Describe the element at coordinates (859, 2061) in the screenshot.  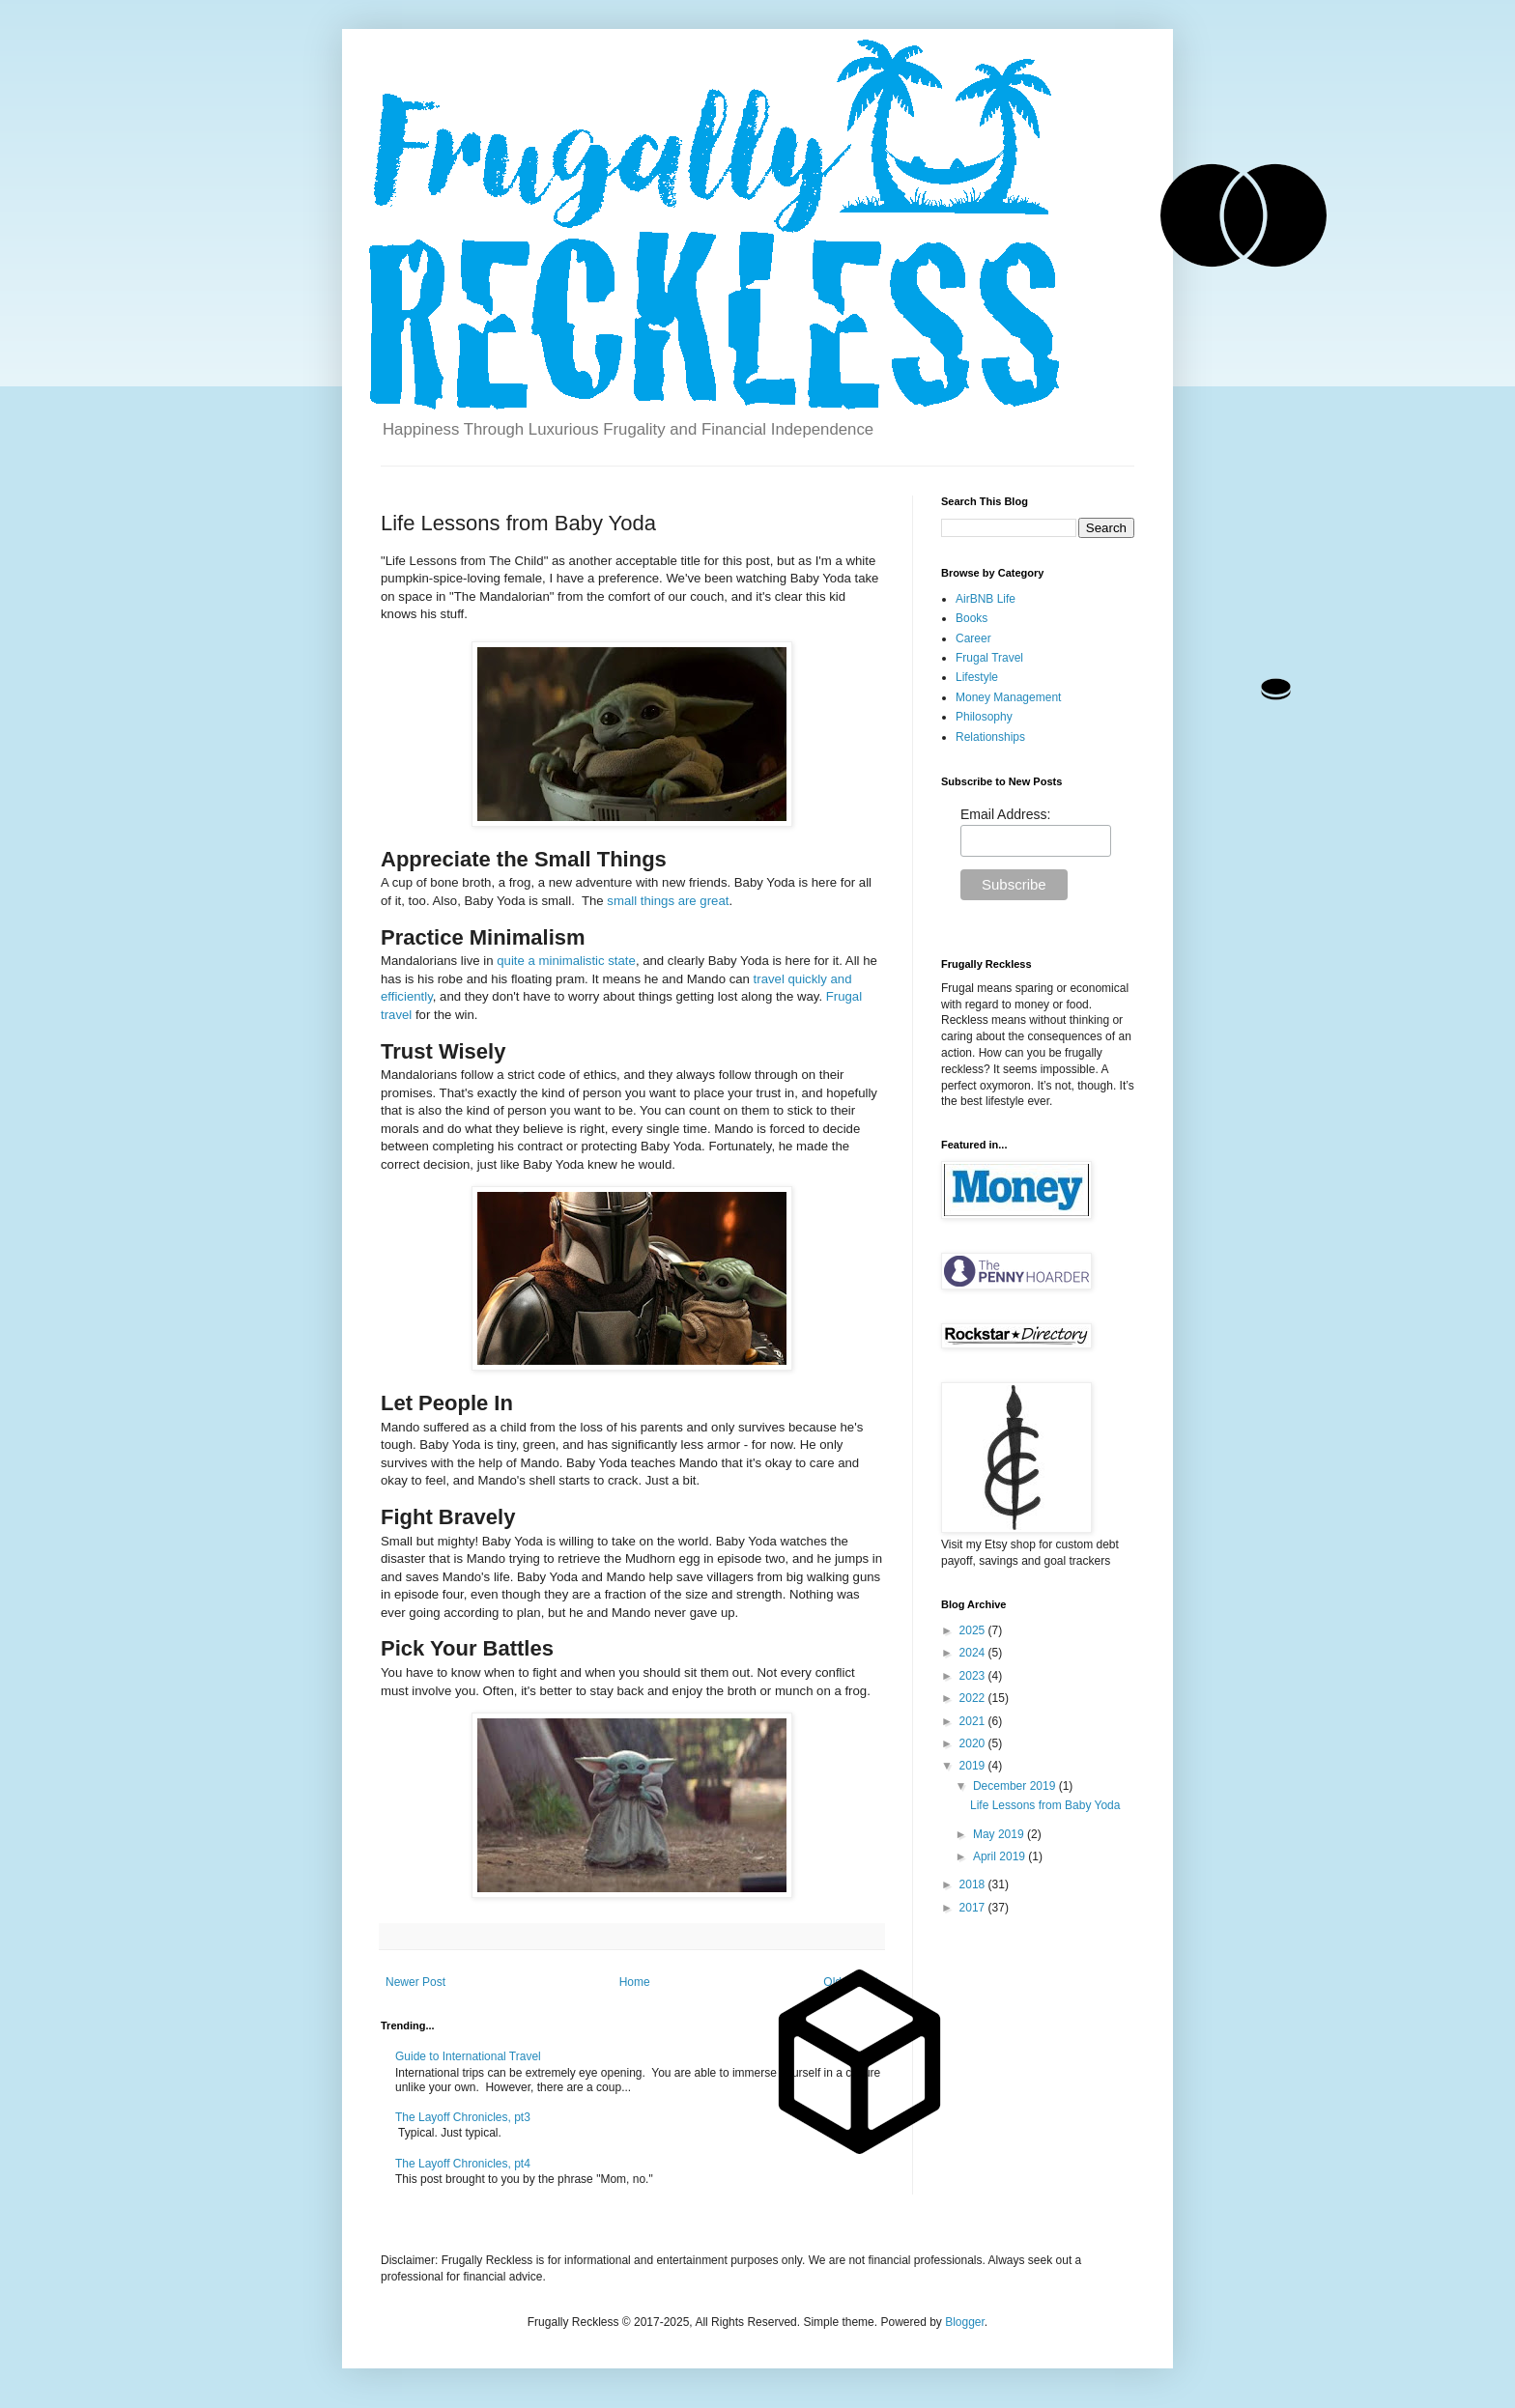
I see `open Hack The Box platform` at that location.